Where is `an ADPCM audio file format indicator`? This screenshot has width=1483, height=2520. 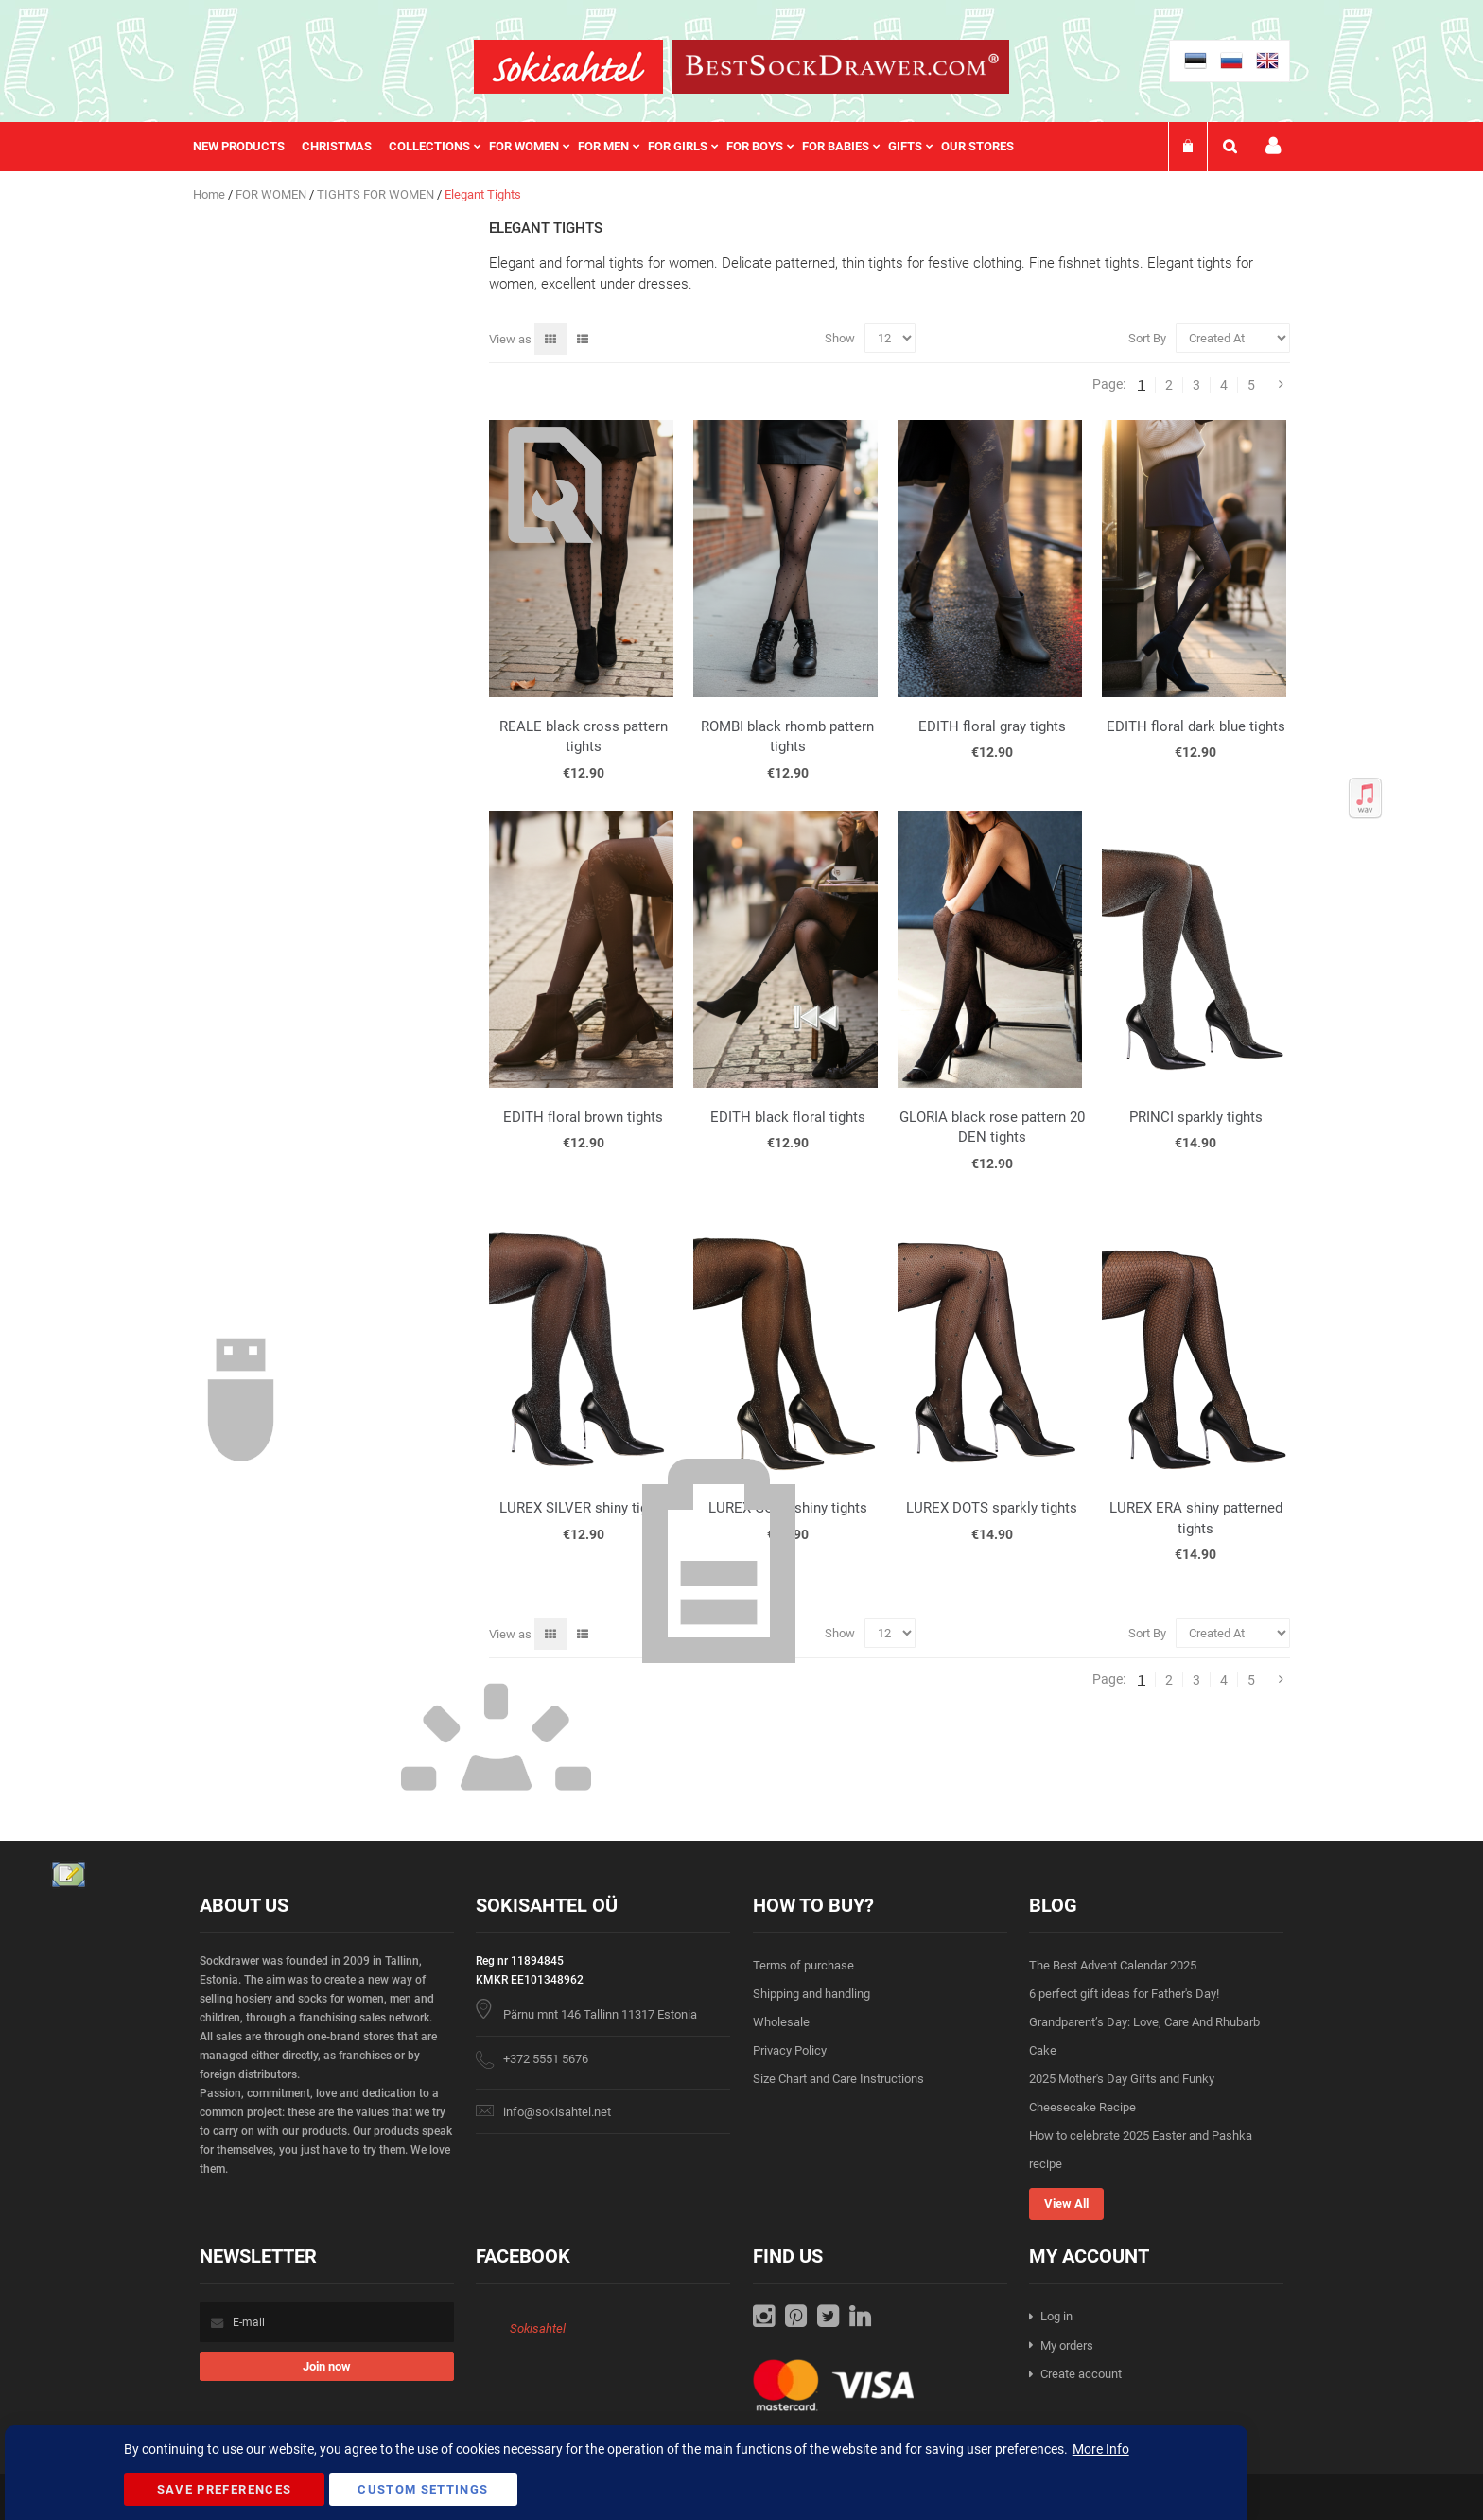
an ADPCM audio file format indicator is located at coordinates (1365, 797).